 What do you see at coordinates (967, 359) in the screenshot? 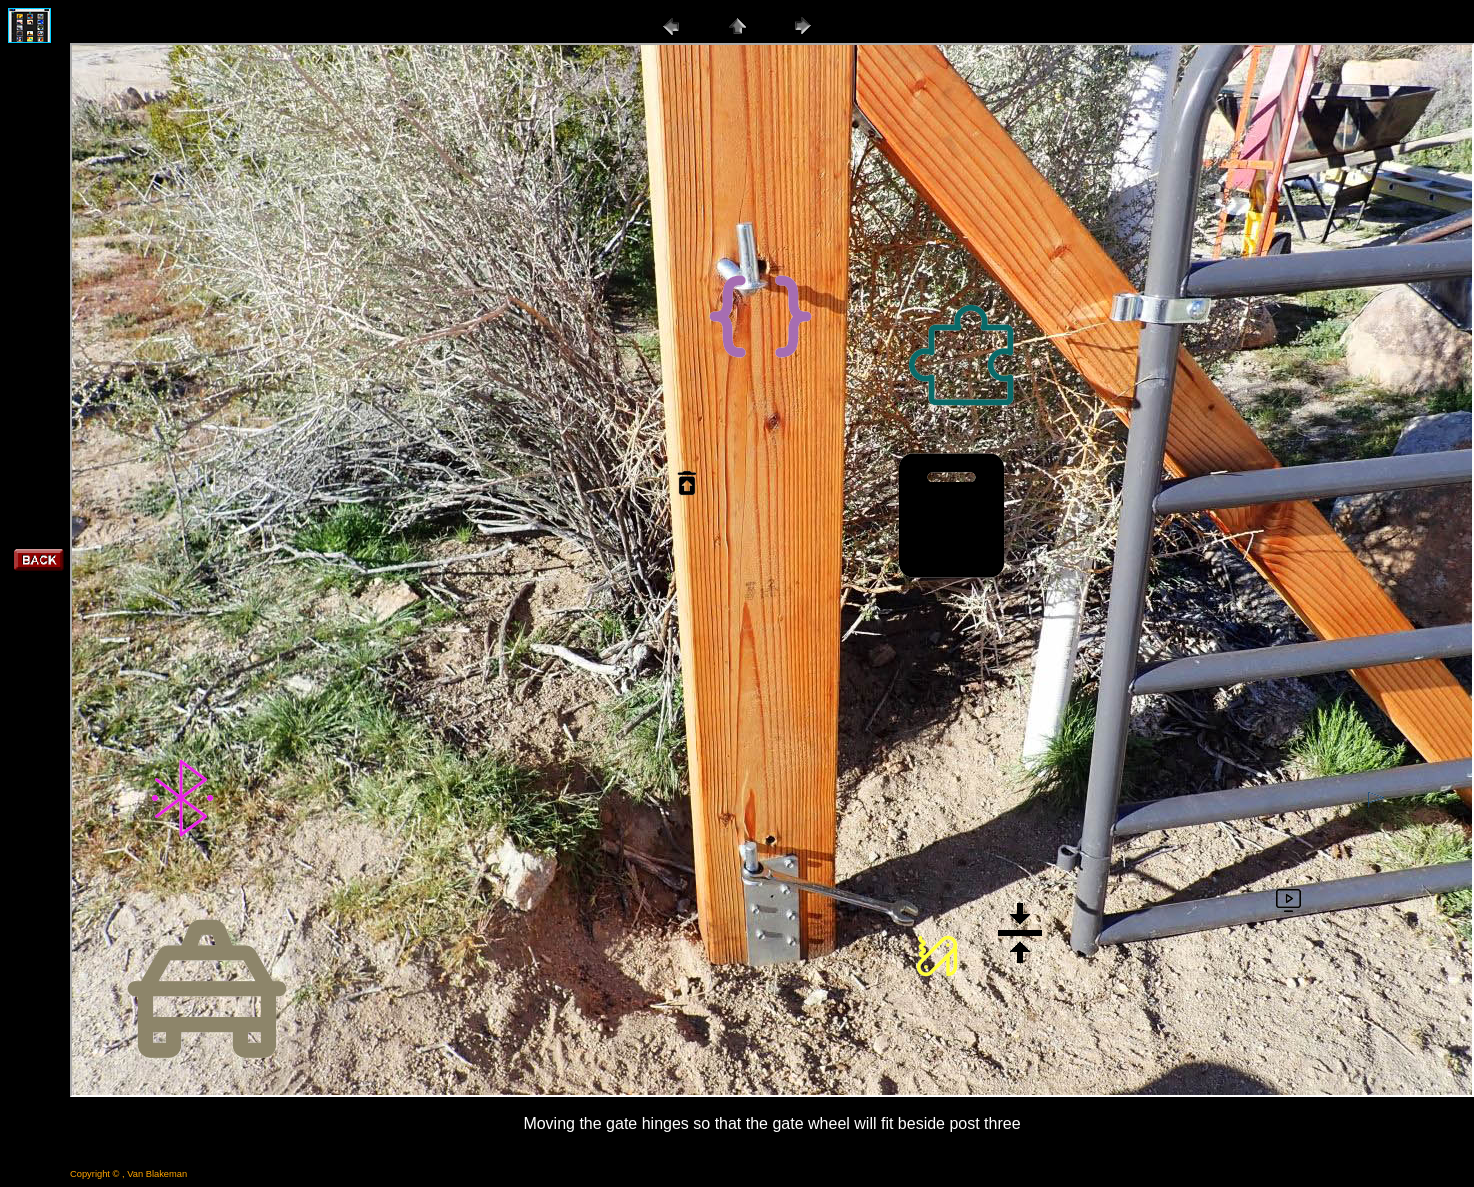
I see `access plugins or extensions` at bounding box center [967, 359].